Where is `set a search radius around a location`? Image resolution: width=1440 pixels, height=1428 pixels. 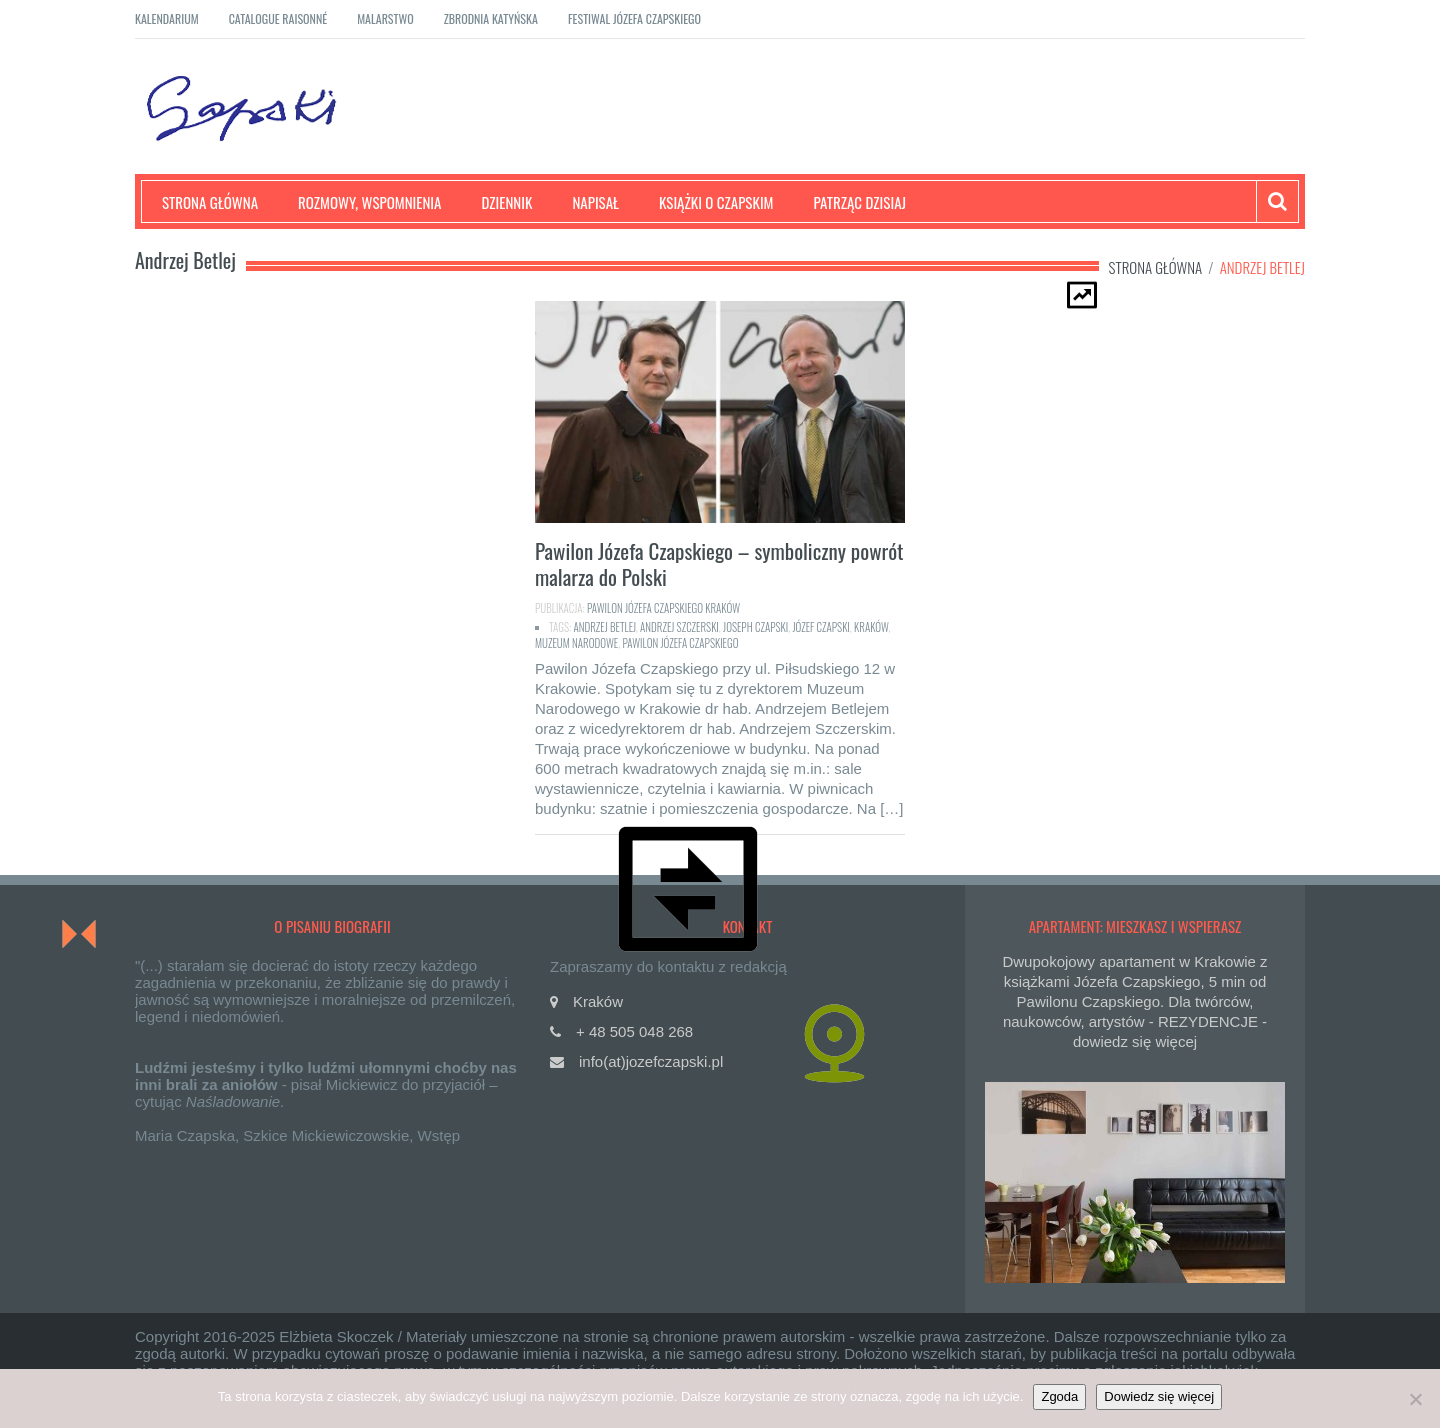 set a search radius around a location is located at coordinates (834, 1041).